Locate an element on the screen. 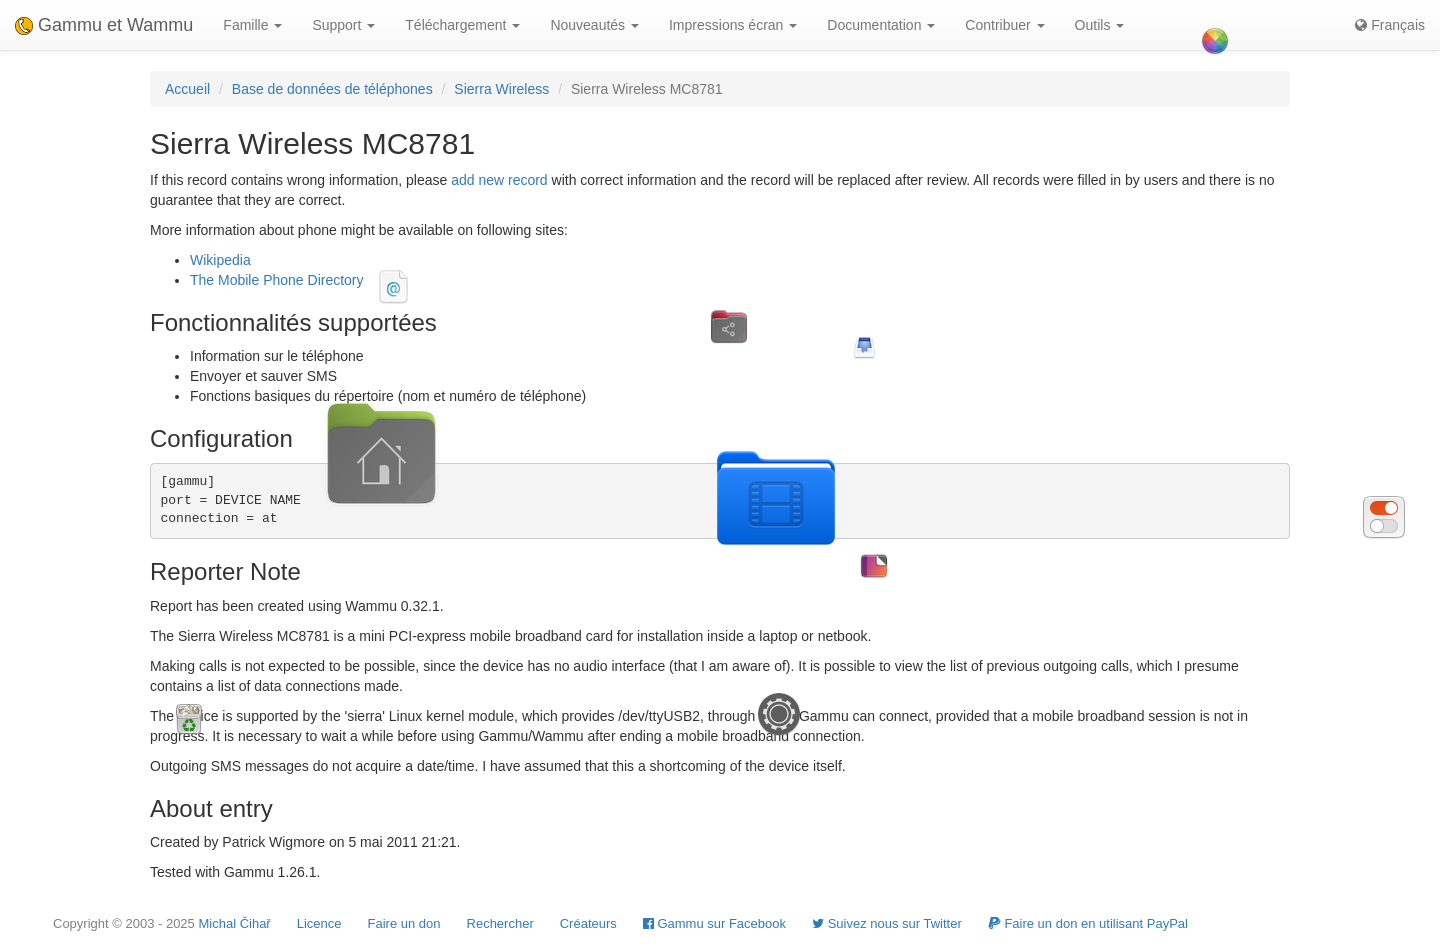 The width and height of the screenshot is (1440, 947). indicates the trash bin contains deleted items is located at coordinates (189, 719).